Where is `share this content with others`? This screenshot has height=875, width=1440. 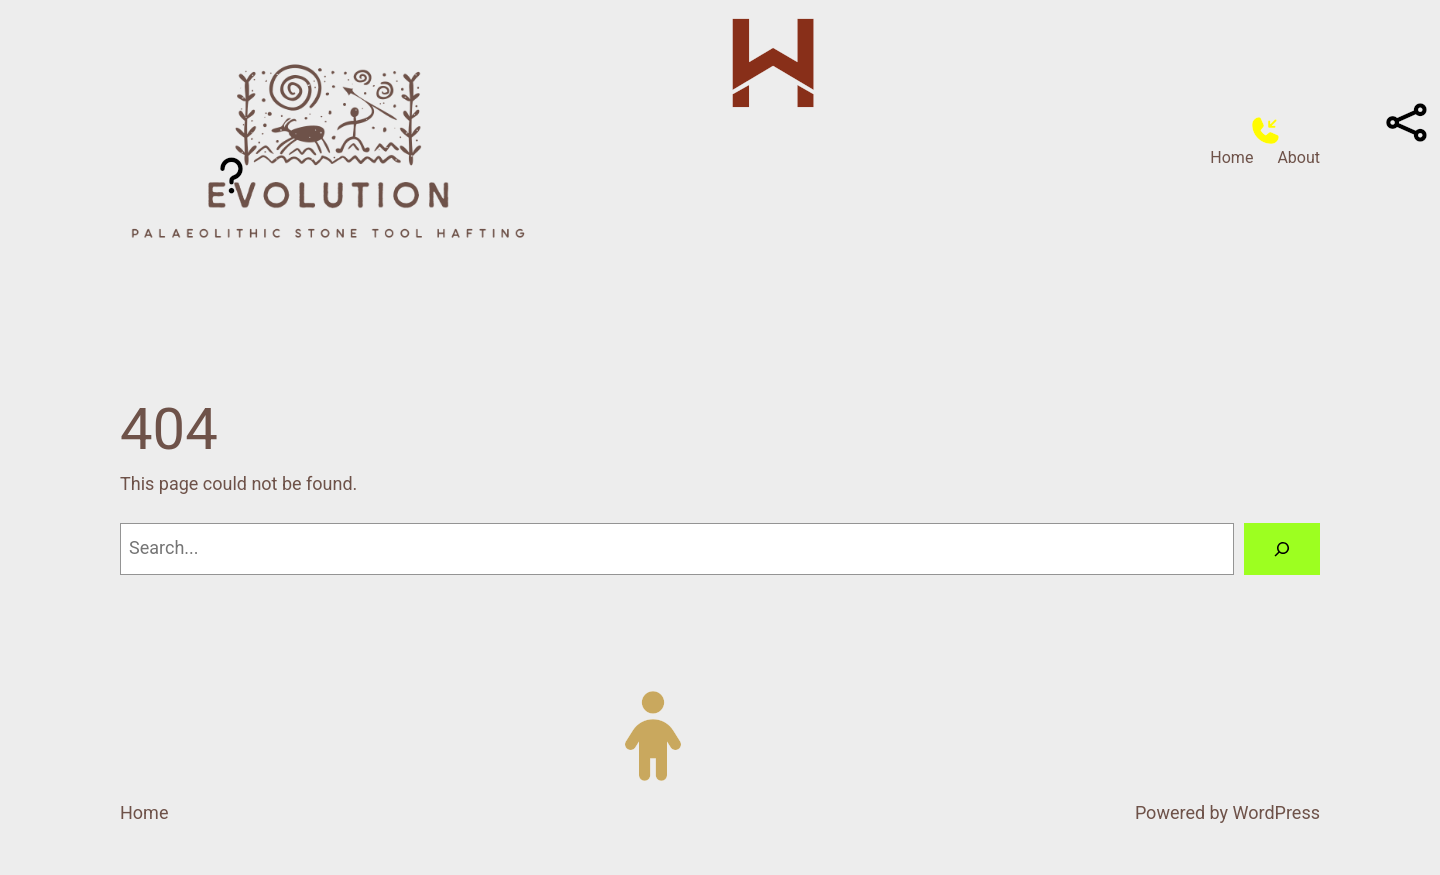
share this content with others is located at coordinates (1407, 122).